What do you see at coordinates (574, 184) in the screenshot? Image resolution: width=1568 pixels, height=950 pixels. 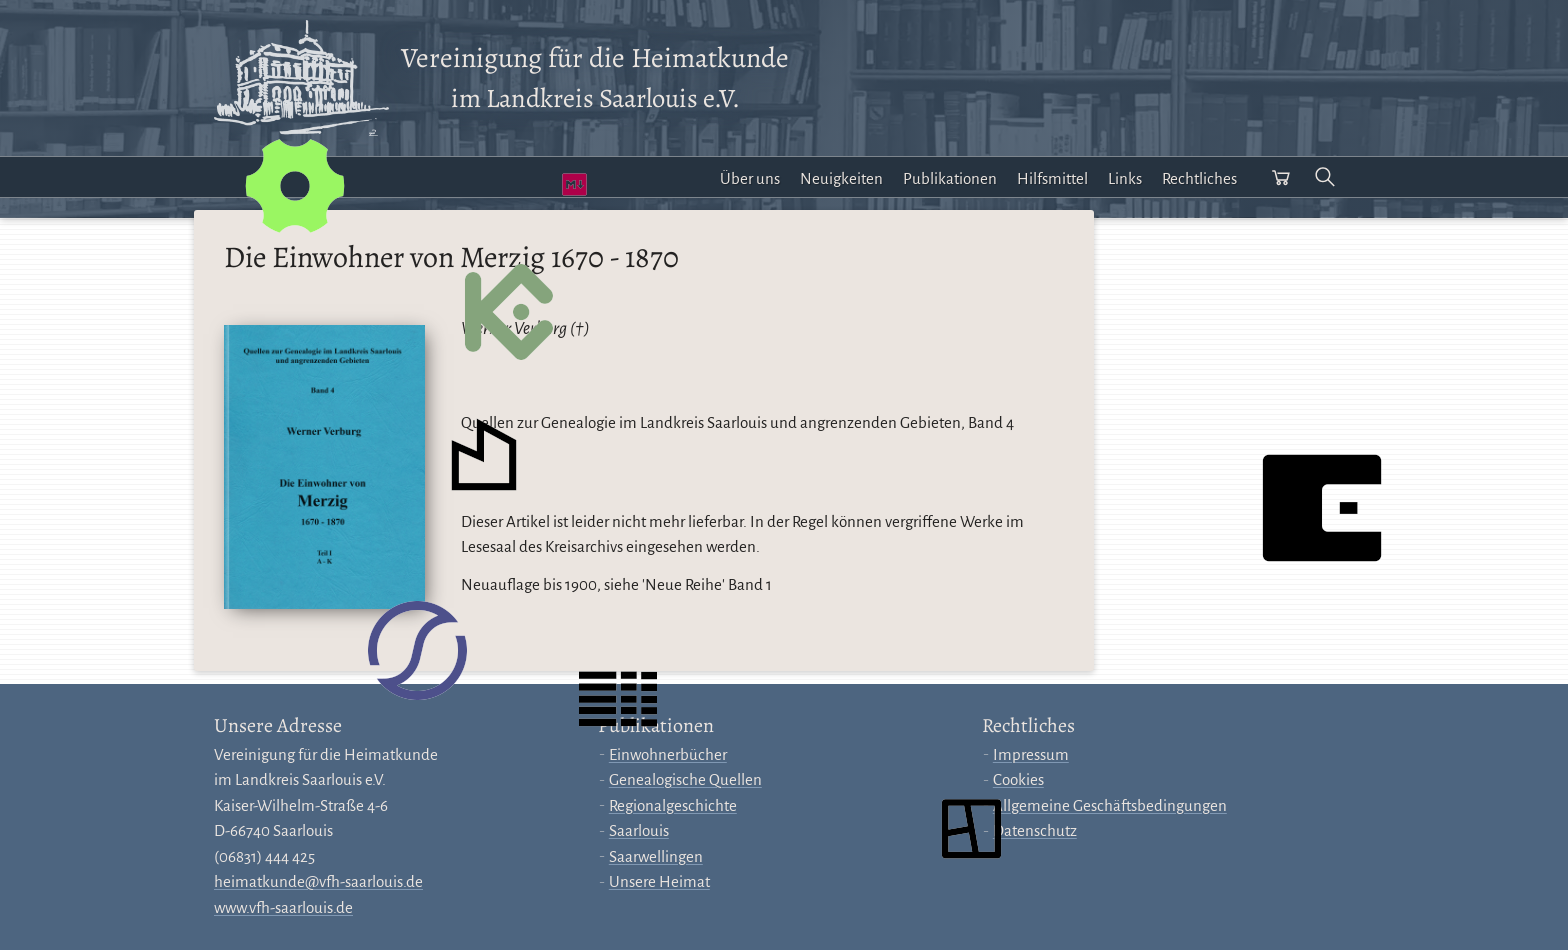 I see `download markdown file` at bounding box center [574, 184].